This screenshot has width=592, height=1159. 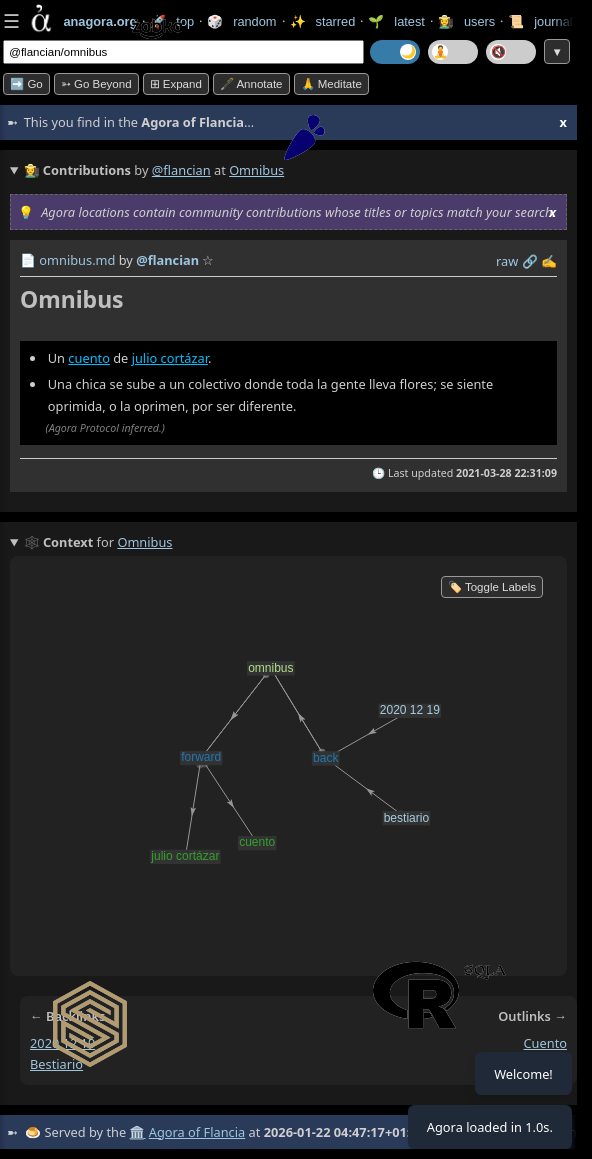 I want to click on R programming language logo, so click(x=416, y=995).